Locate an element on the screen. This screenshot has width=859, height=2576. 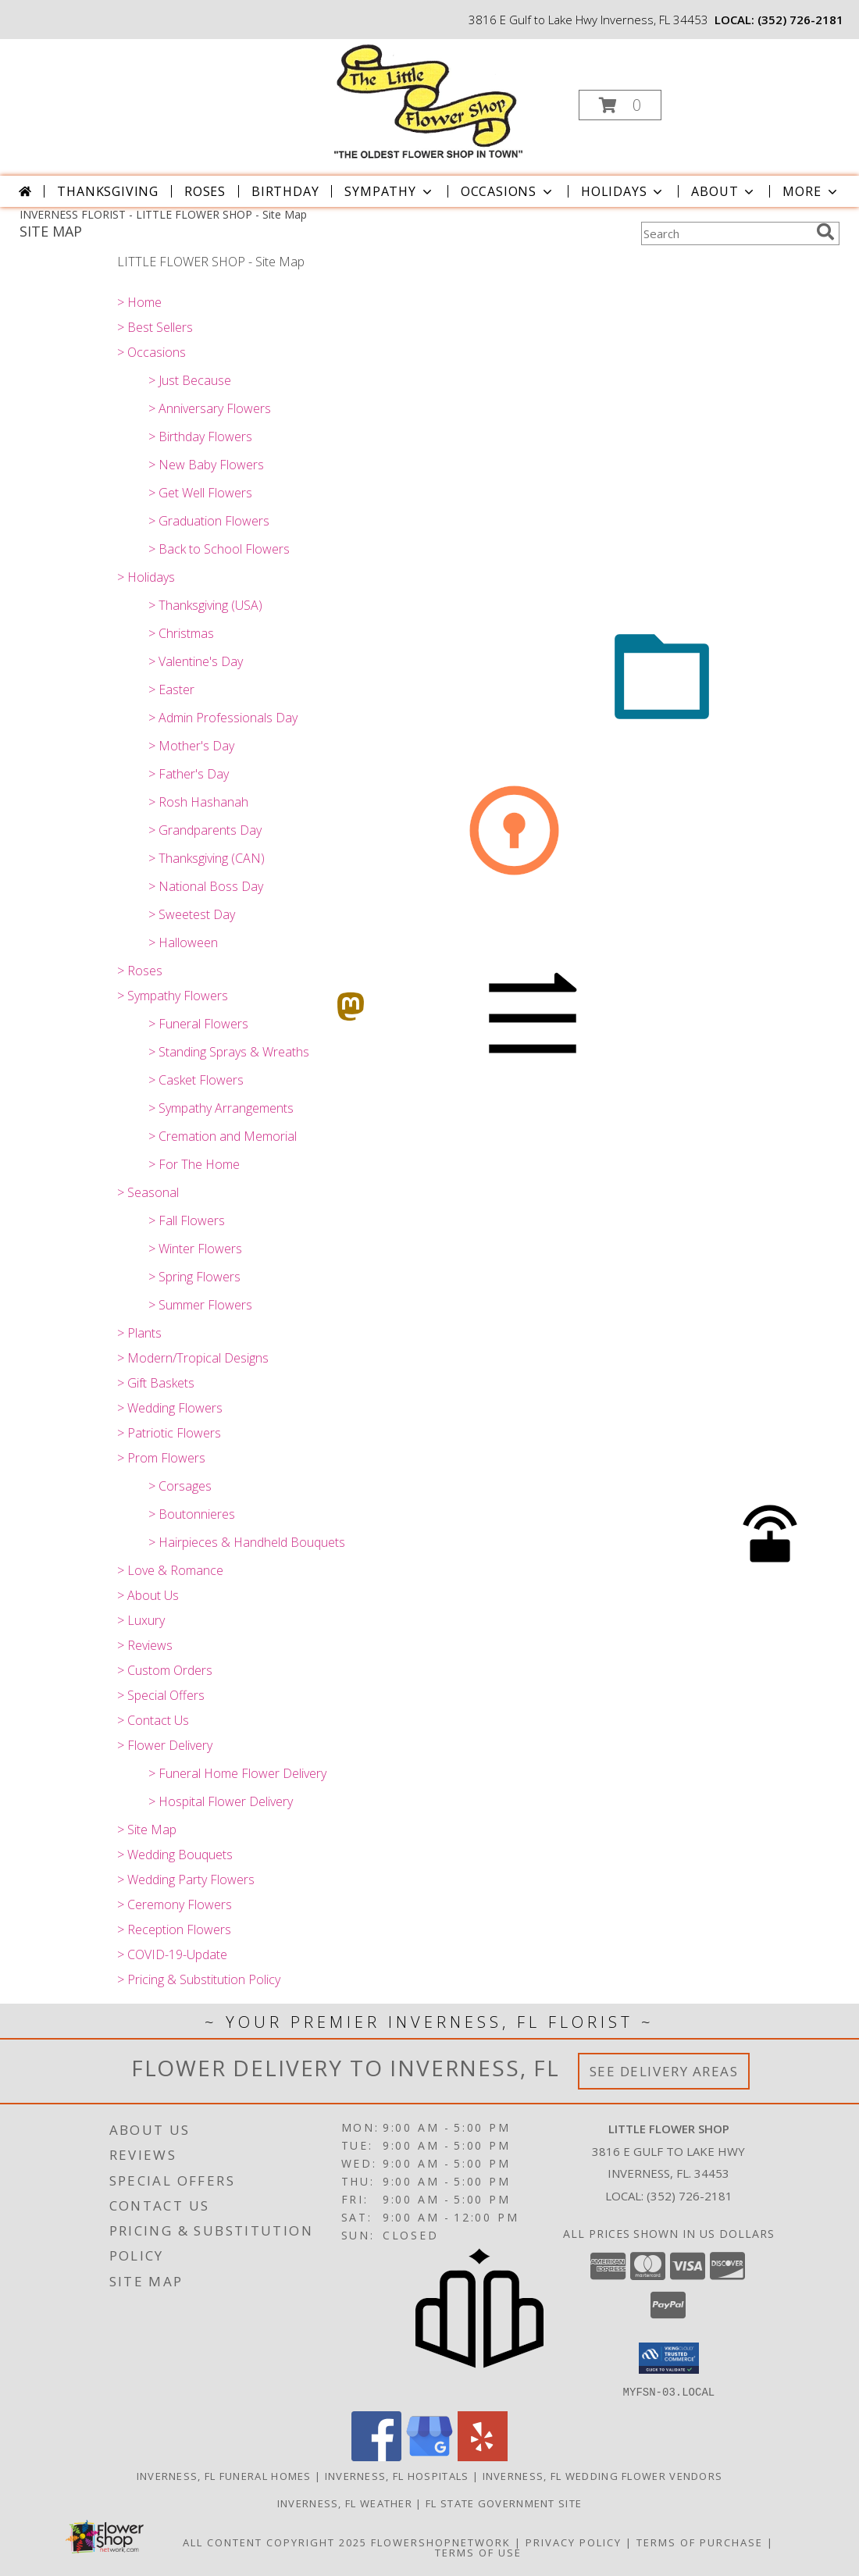
play items in sequential order is located at coordinates (533, 1018).